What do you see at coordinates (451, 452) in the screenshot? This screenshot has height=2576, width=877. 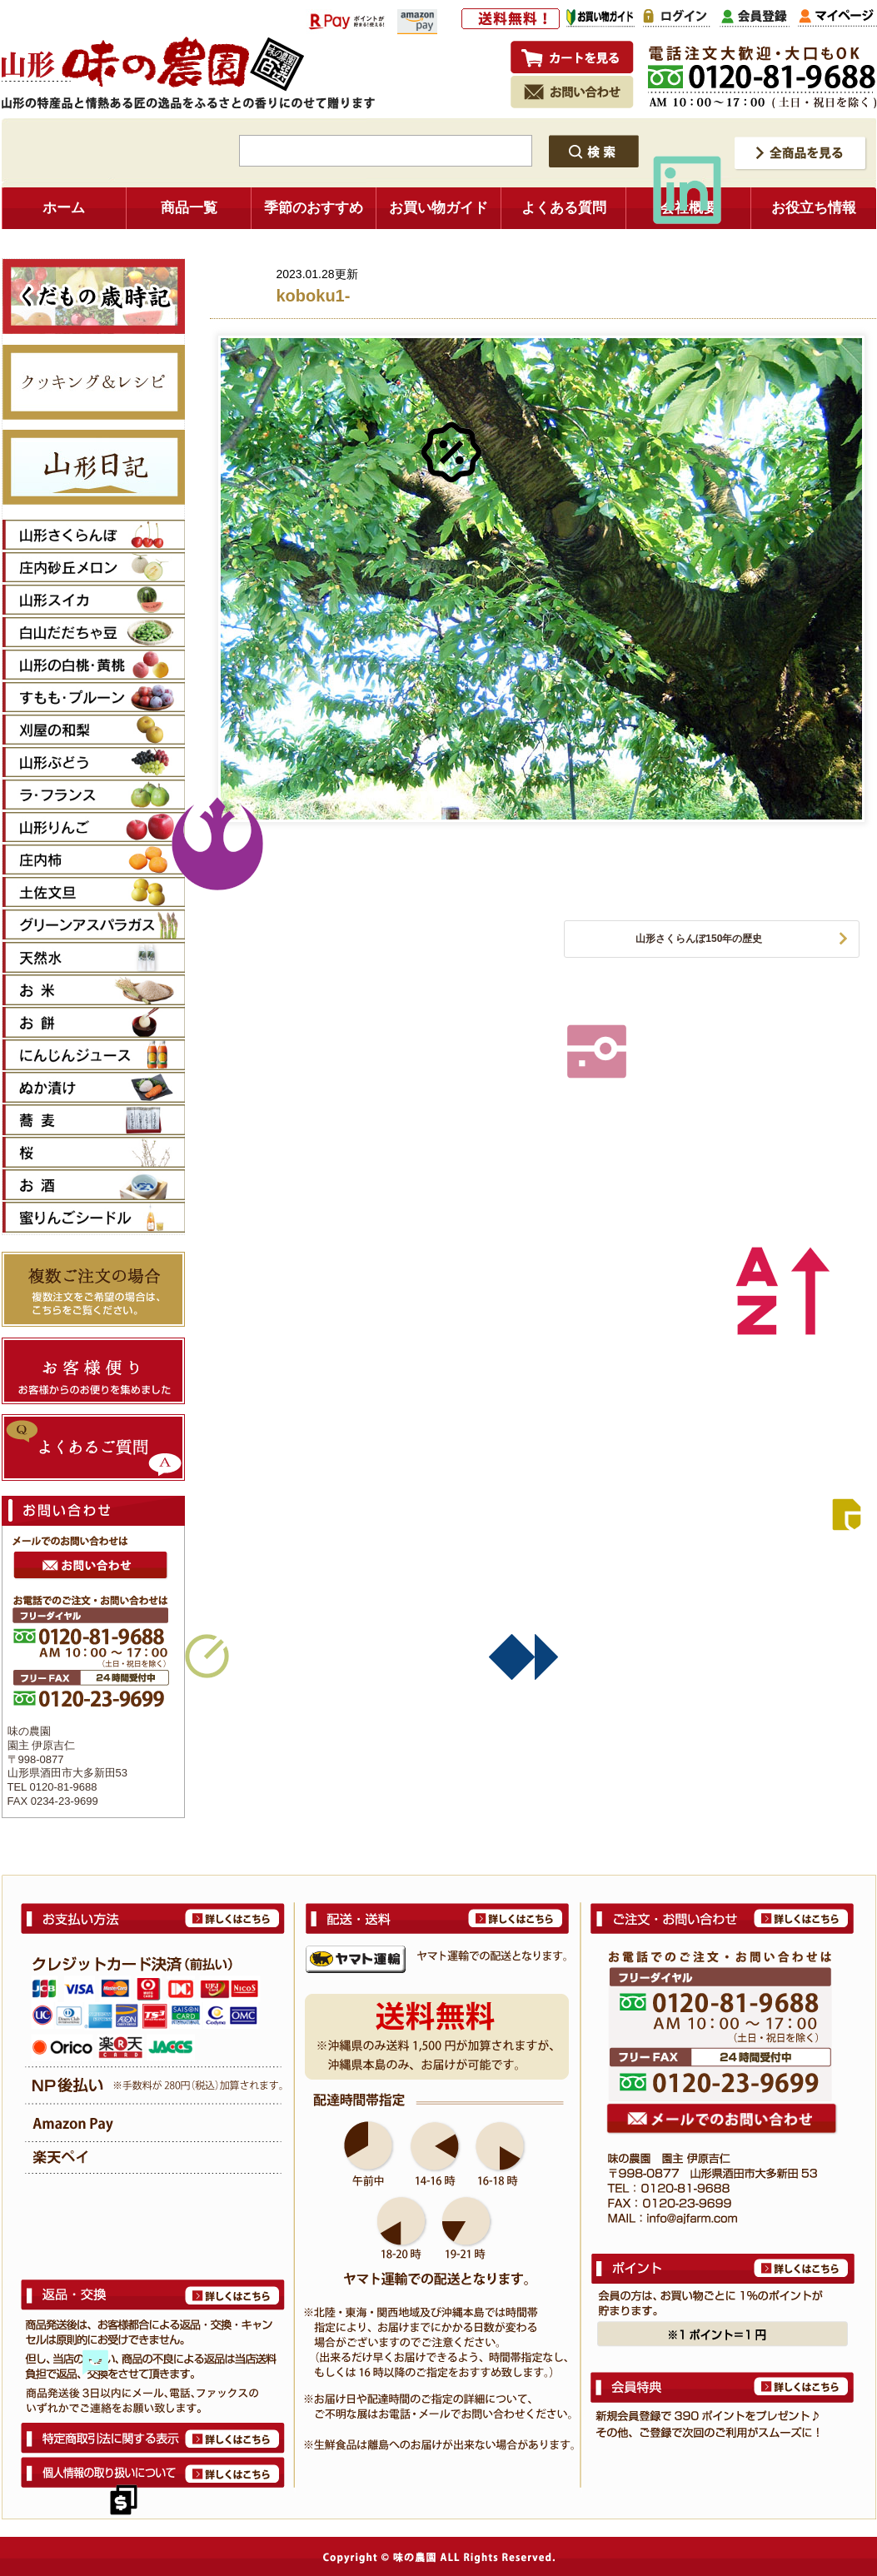 I see `view available discounts or promotions` at bounding box center [451, 452].